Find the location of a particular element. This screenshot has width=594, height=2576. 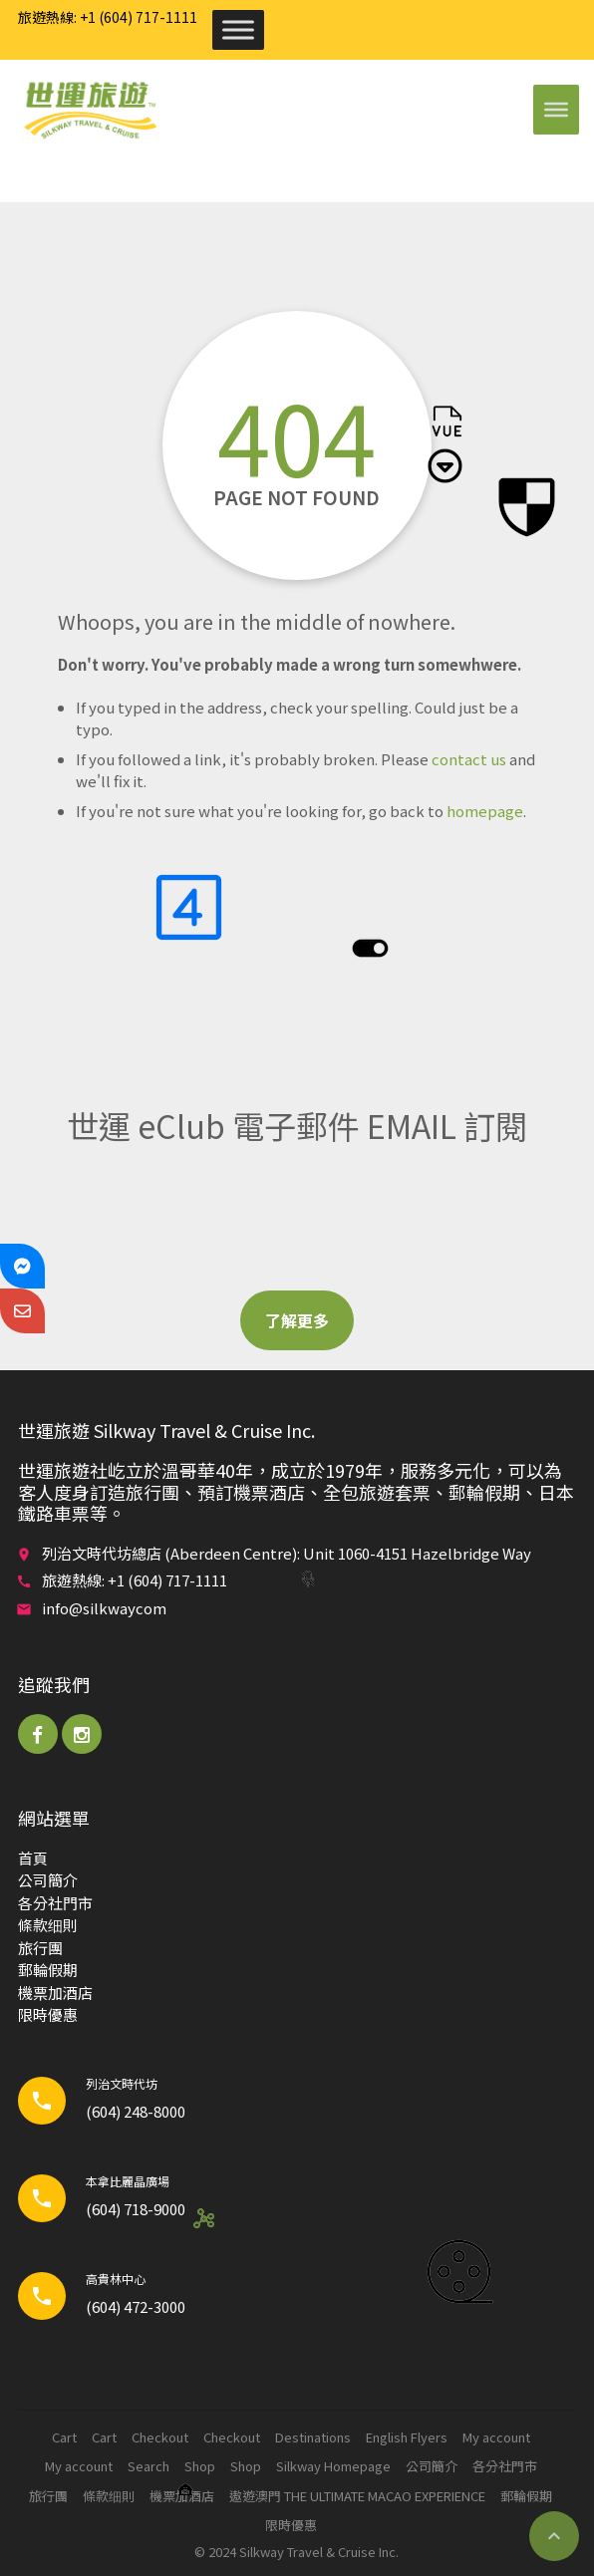

access farm or agricultural settings is located at coordinates (185, 2490).